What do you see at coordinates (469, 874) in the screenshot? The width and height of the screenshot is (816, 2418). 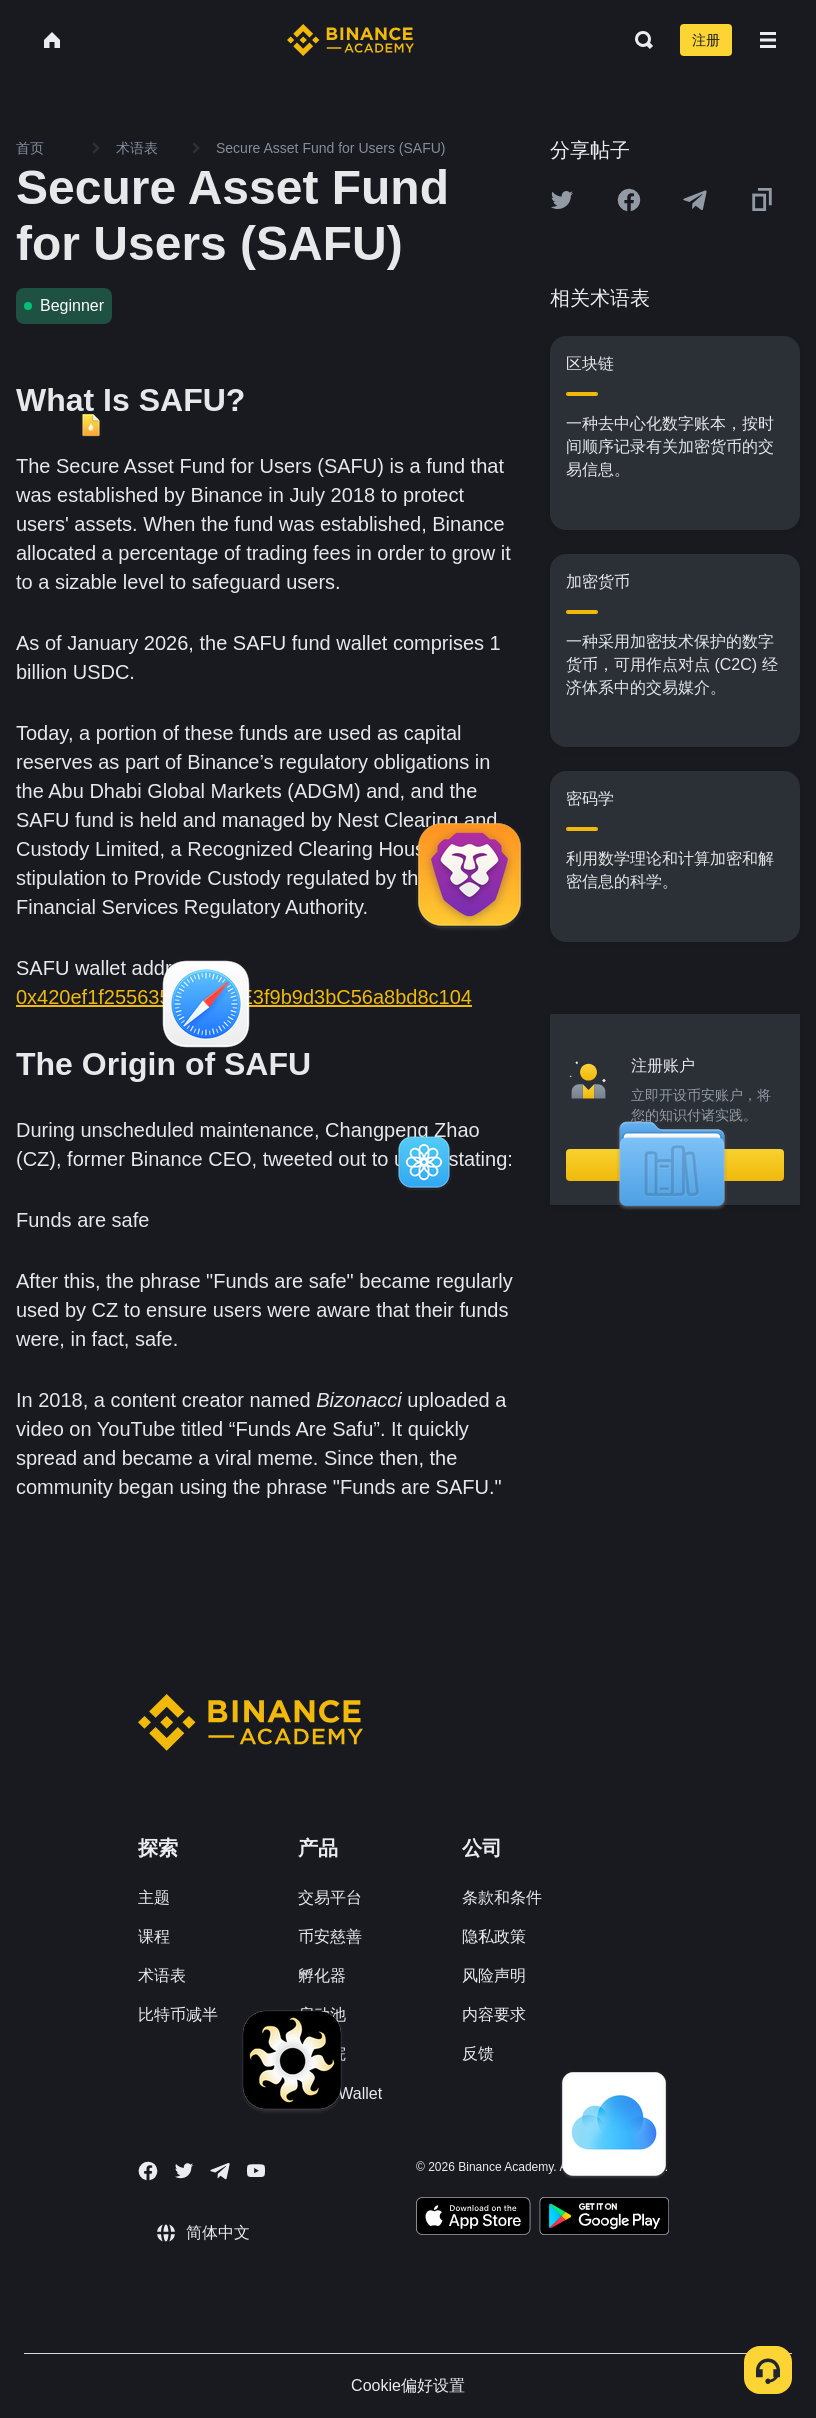 I see `launch brave nightly browser` at bounding box center [469, 874].